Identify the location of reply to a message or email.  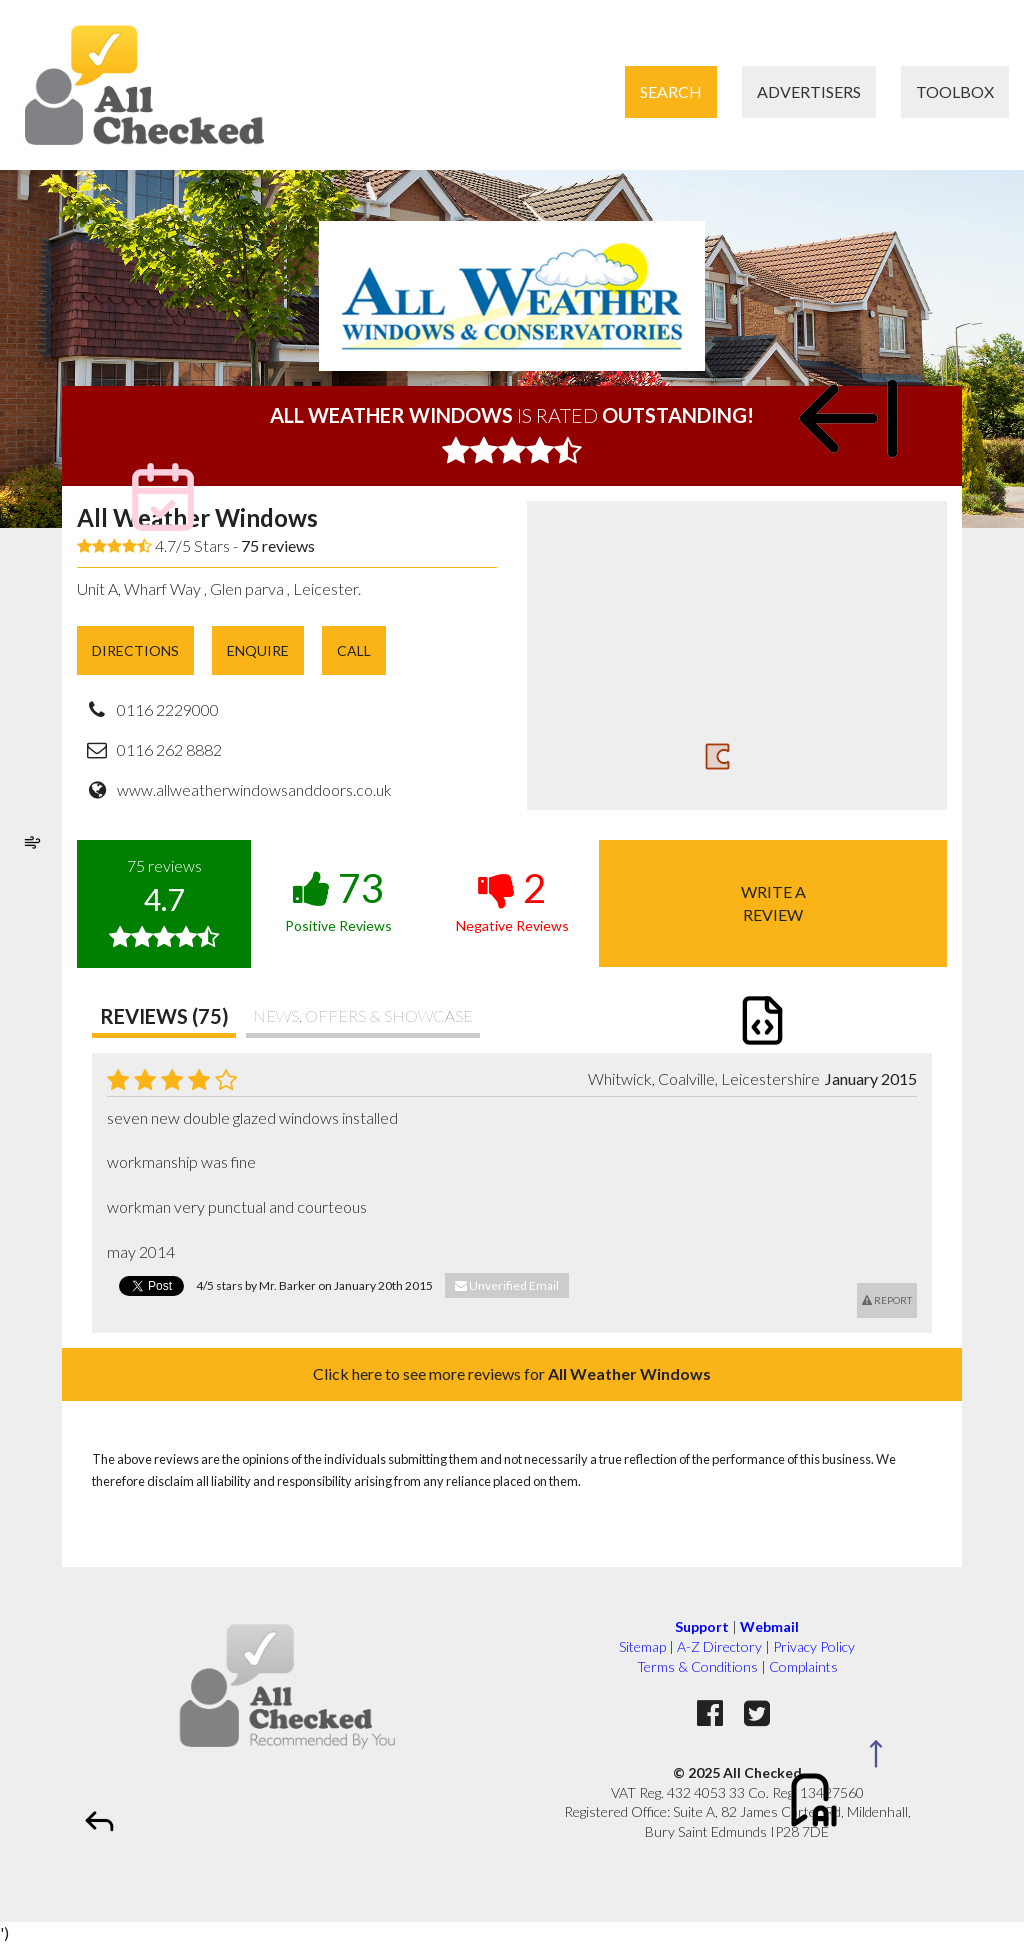
(99, 1820).